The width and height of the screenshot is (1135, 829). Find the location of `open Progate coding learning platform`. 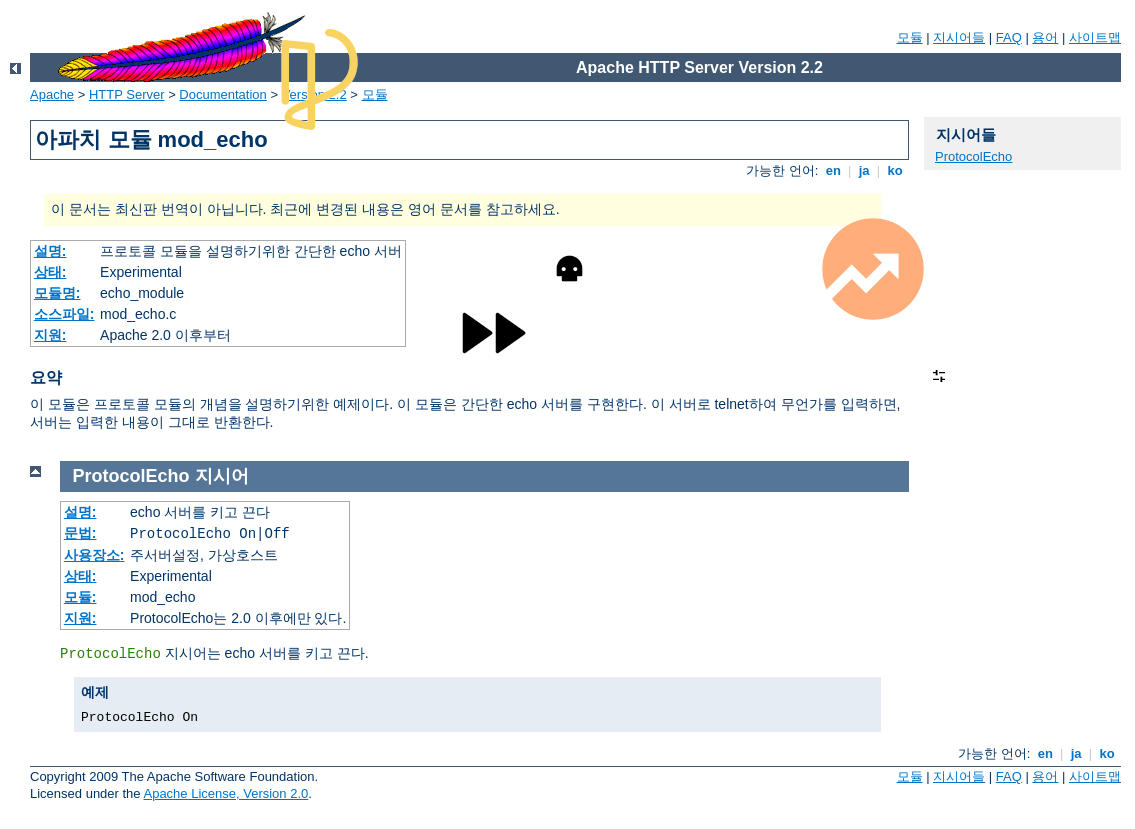

open Progate coding learning platform is located at coordinates (319, 79).